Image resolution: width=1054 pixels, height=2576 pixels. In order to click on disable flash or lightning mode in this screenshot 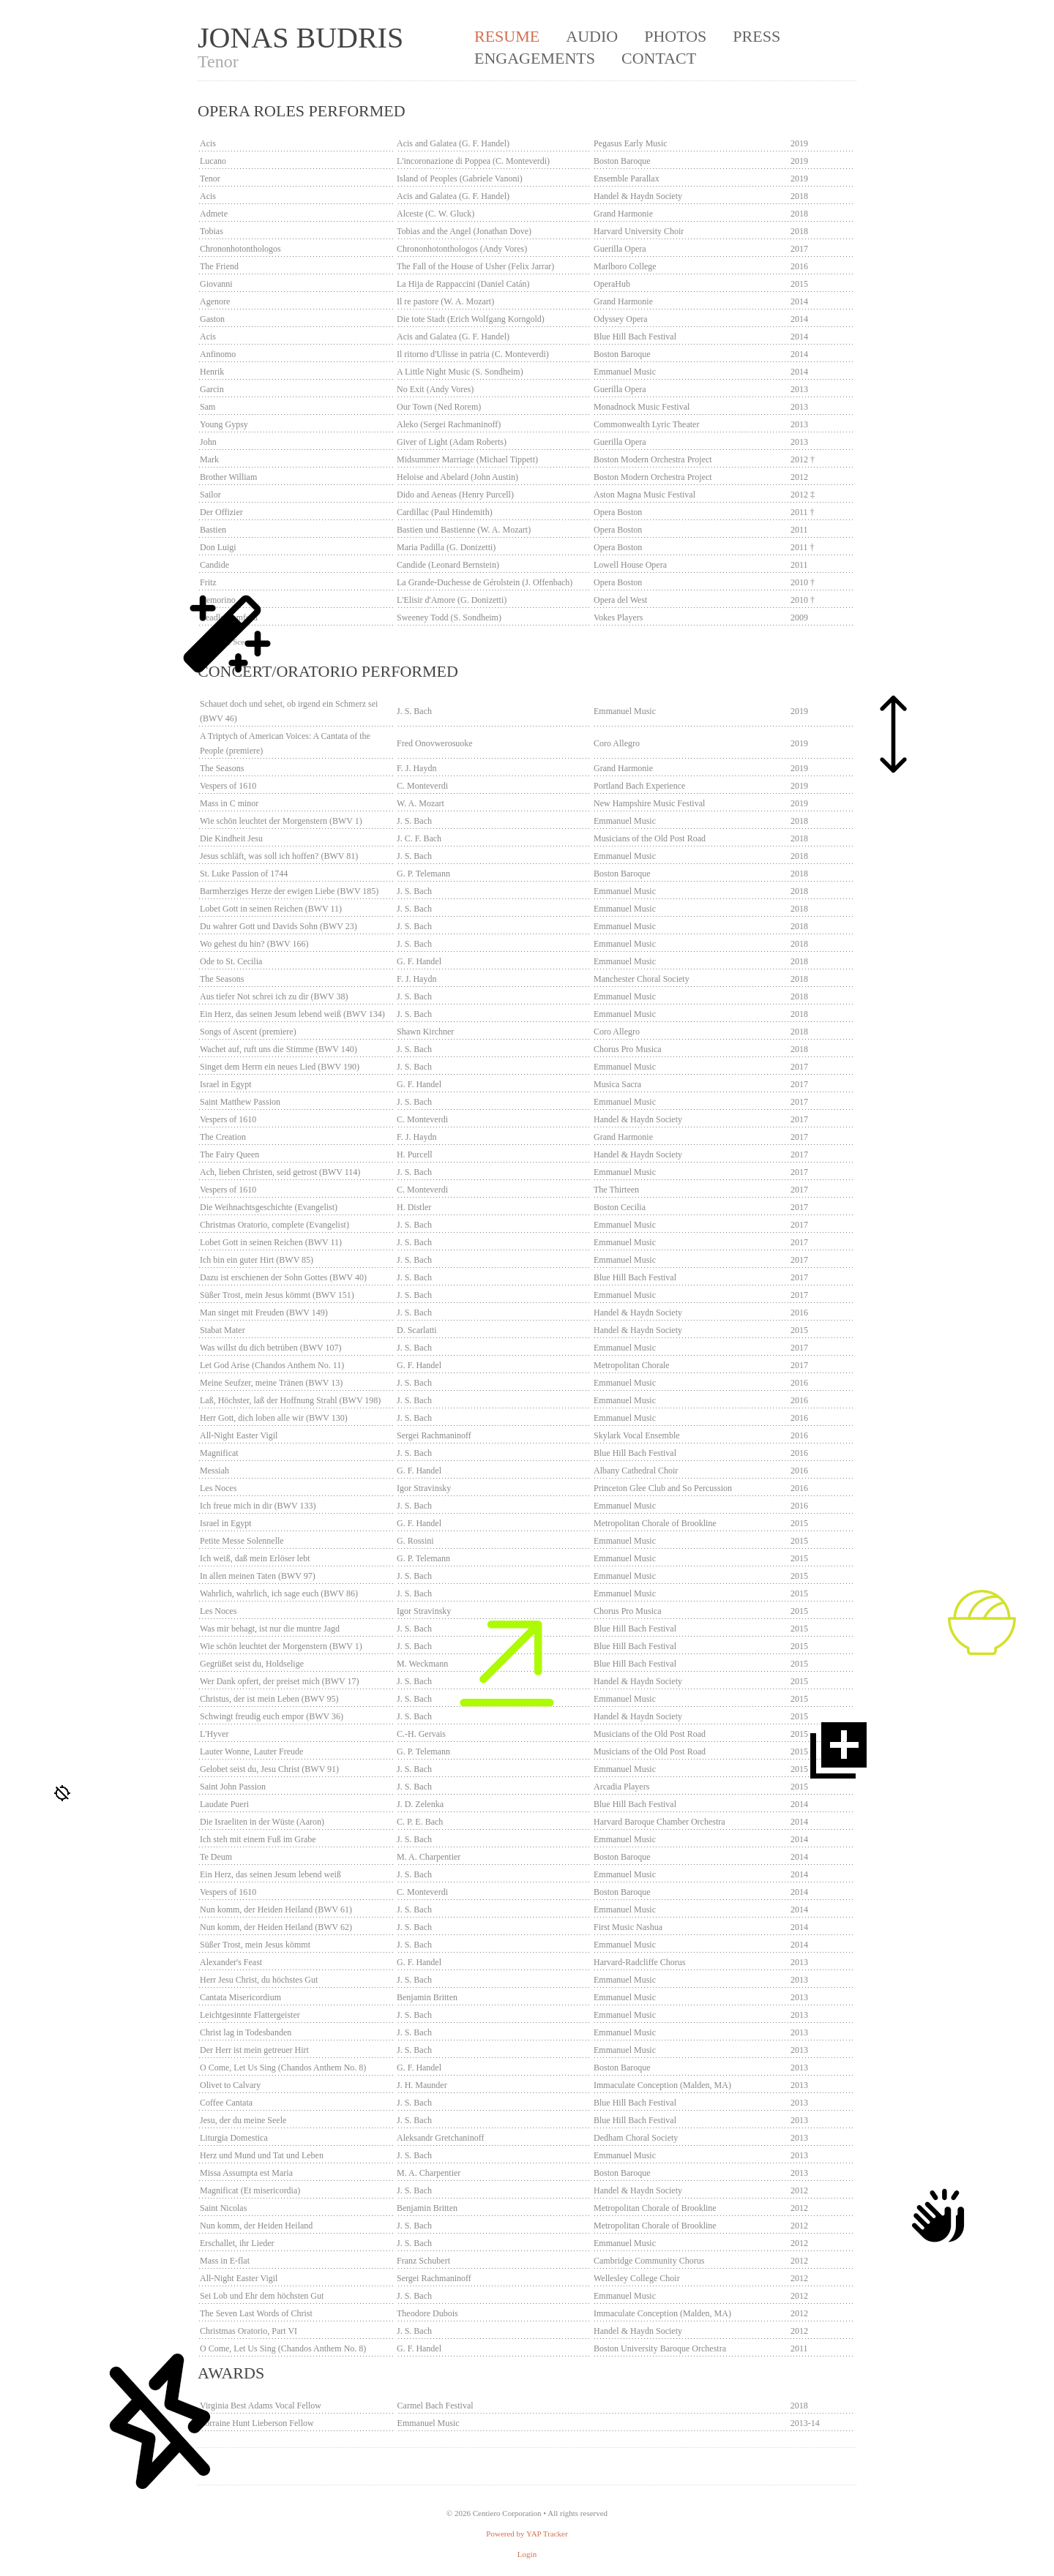, I will do `click(160, 2421)`.